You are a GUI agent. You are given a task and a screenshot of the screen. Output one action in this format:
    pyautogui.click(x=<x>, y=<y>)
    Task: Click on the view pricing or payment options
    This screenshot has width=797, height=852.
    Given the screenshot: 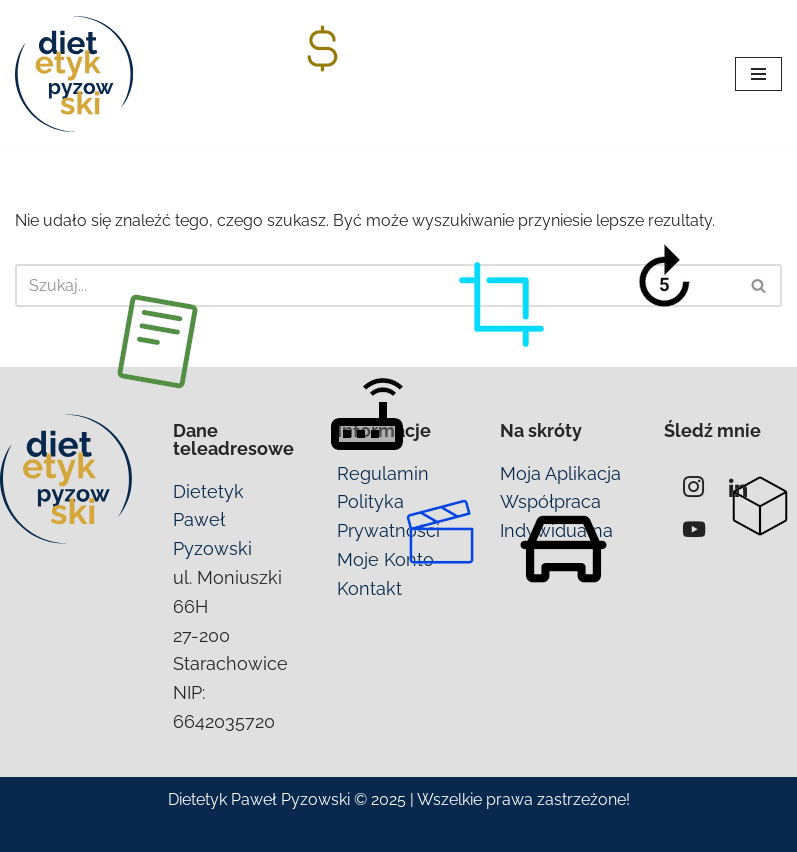 What is the action you would take?
    pyautogui.click(x=322, y=48)
    